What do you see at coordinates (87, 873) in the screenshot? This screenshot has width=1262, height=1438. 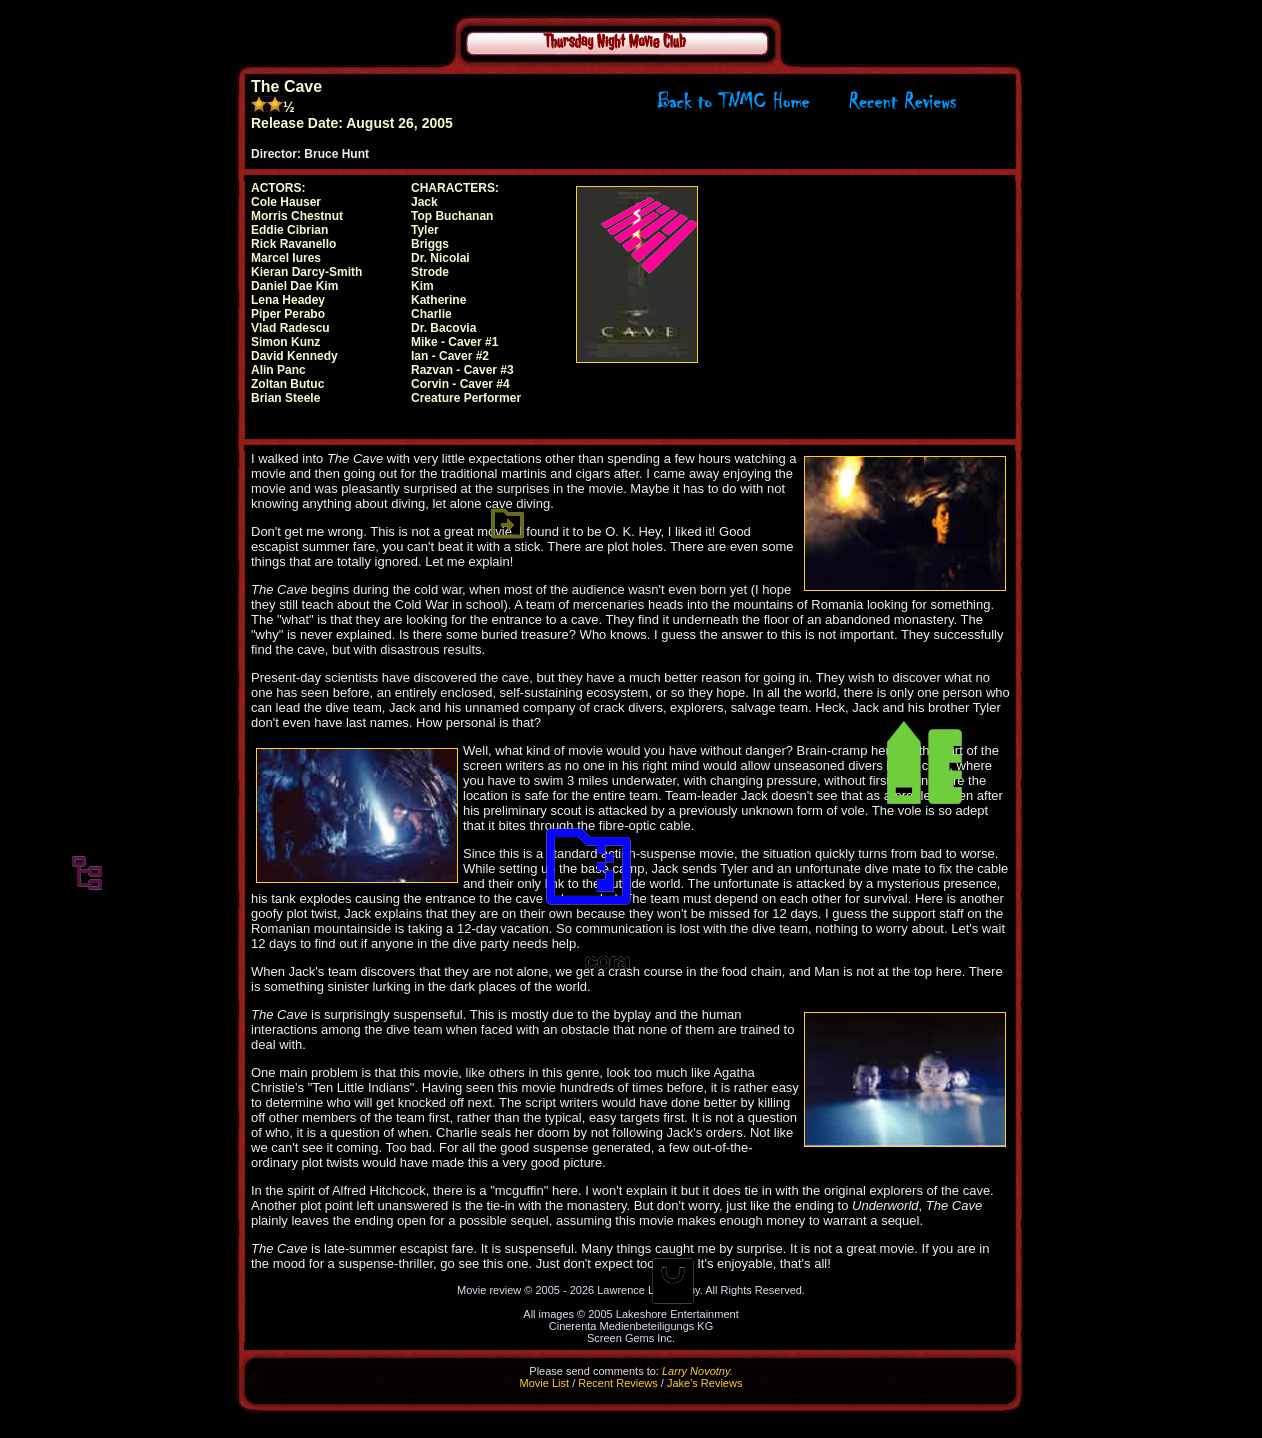 I see `view hierarchical structure or organization chart` at bounding box center [87, 873].